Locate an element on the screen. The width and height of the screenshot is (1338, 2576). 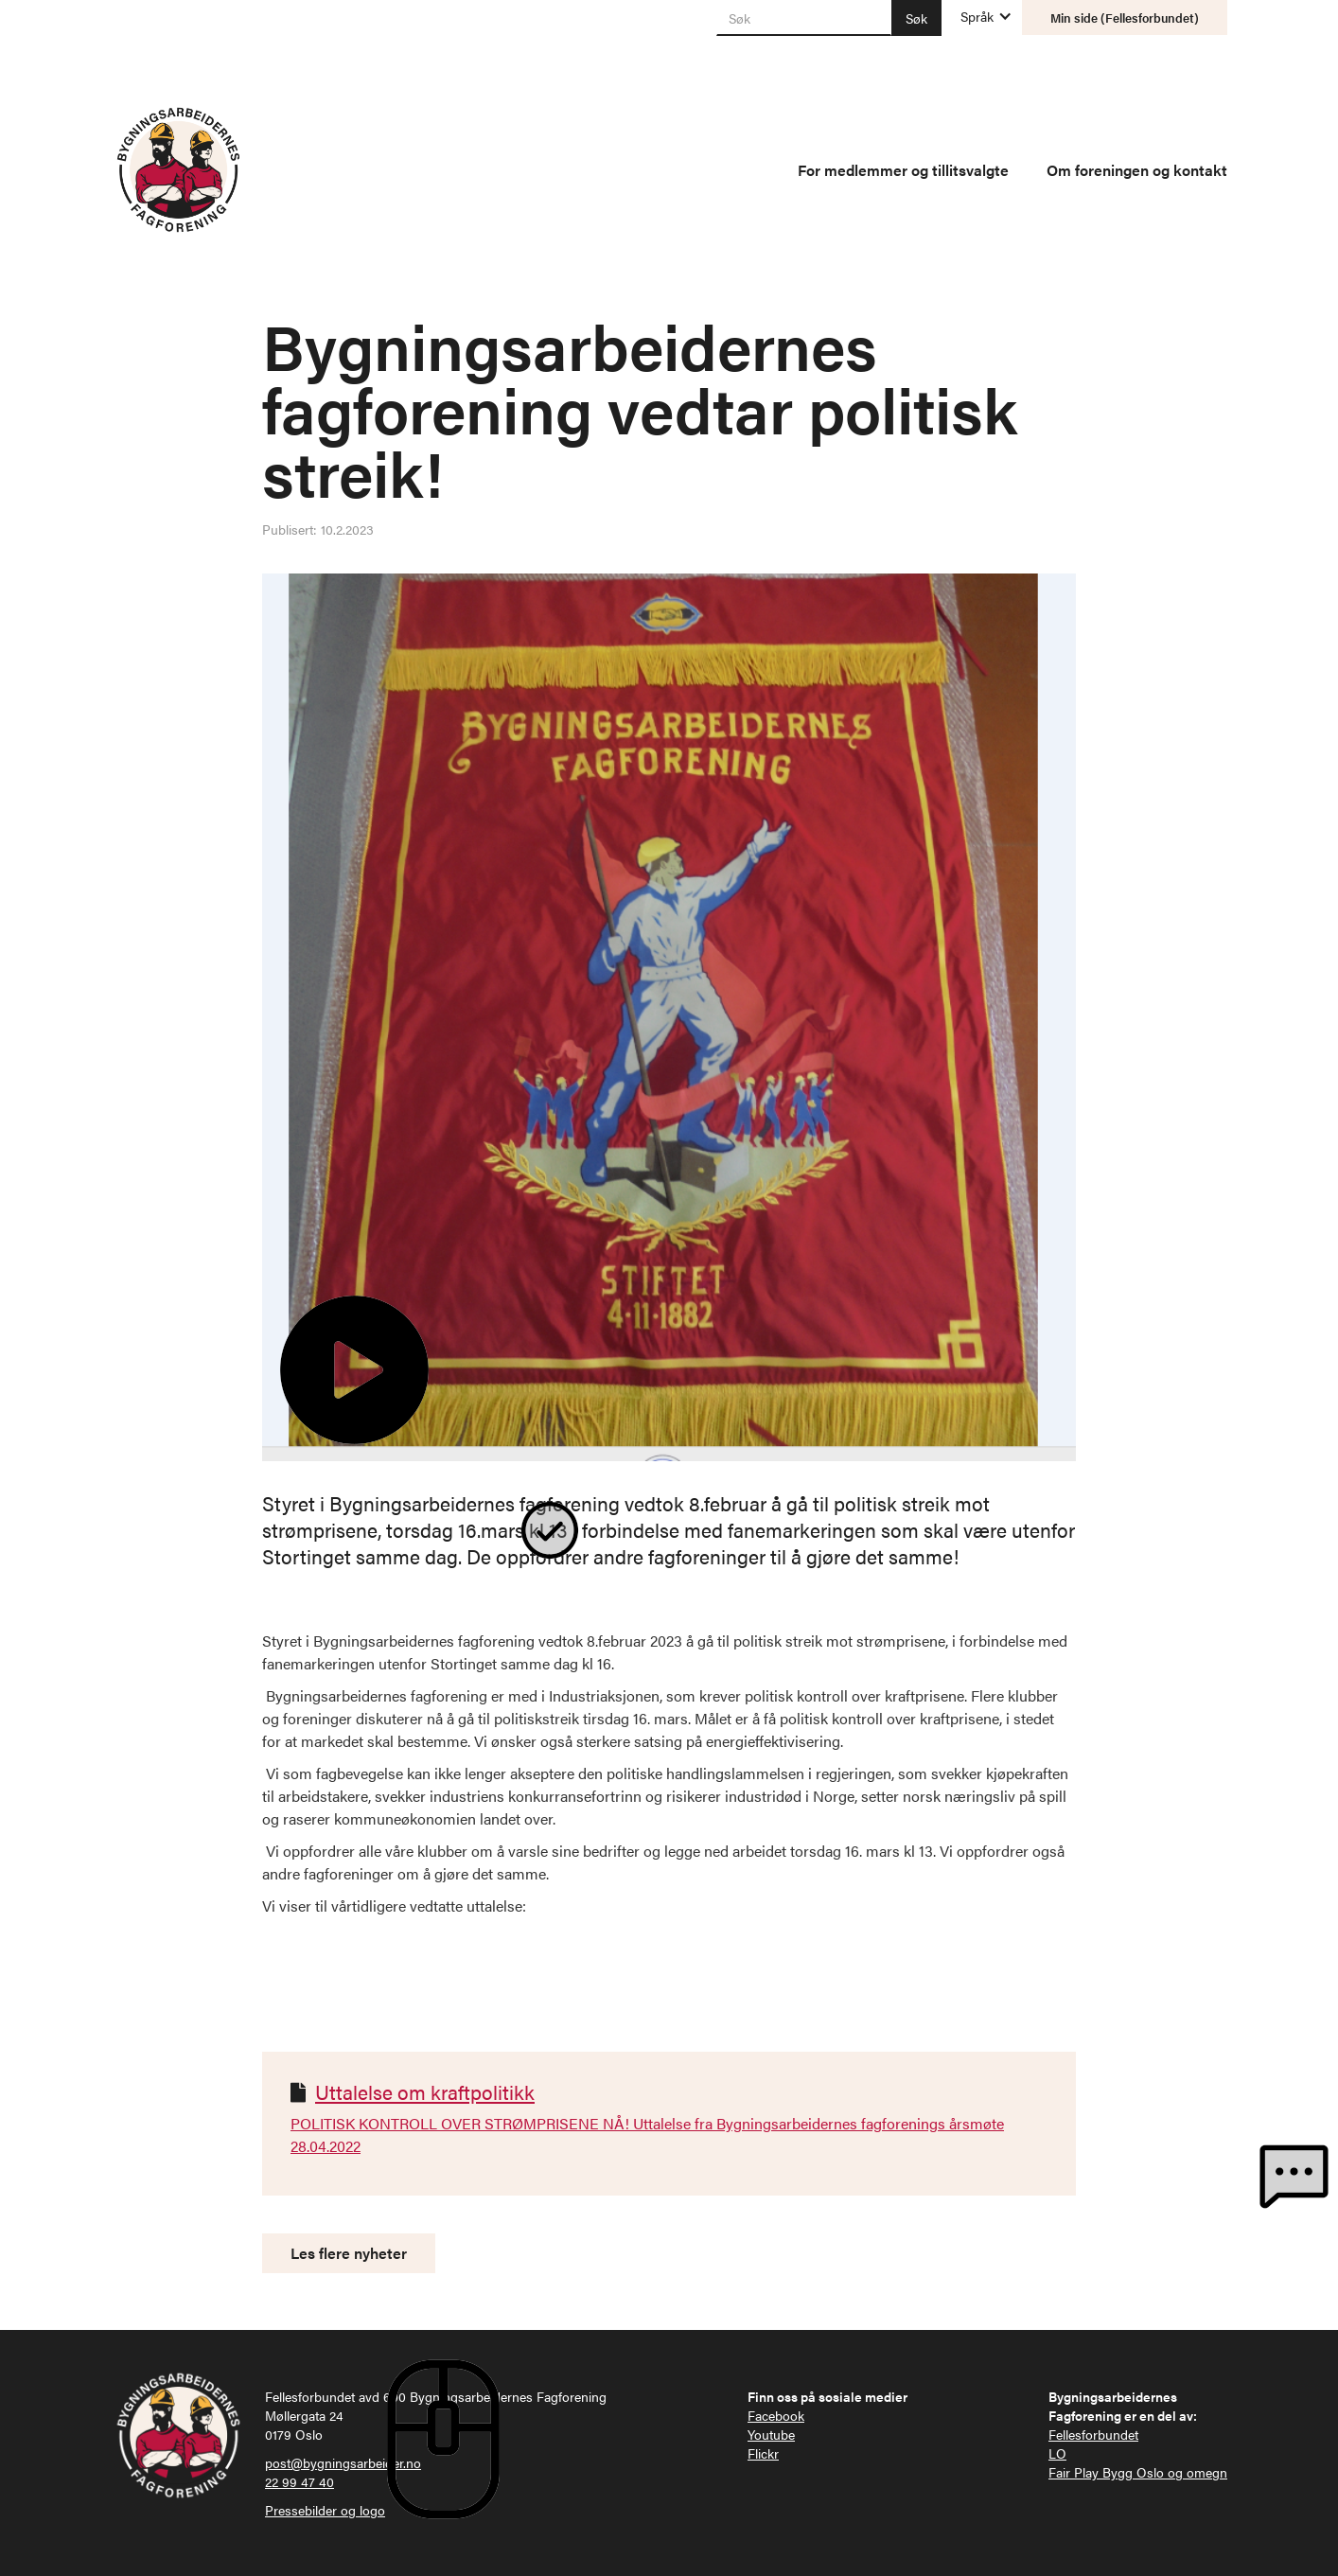
middle mouse button click action is located at coordinates (443, 2439).